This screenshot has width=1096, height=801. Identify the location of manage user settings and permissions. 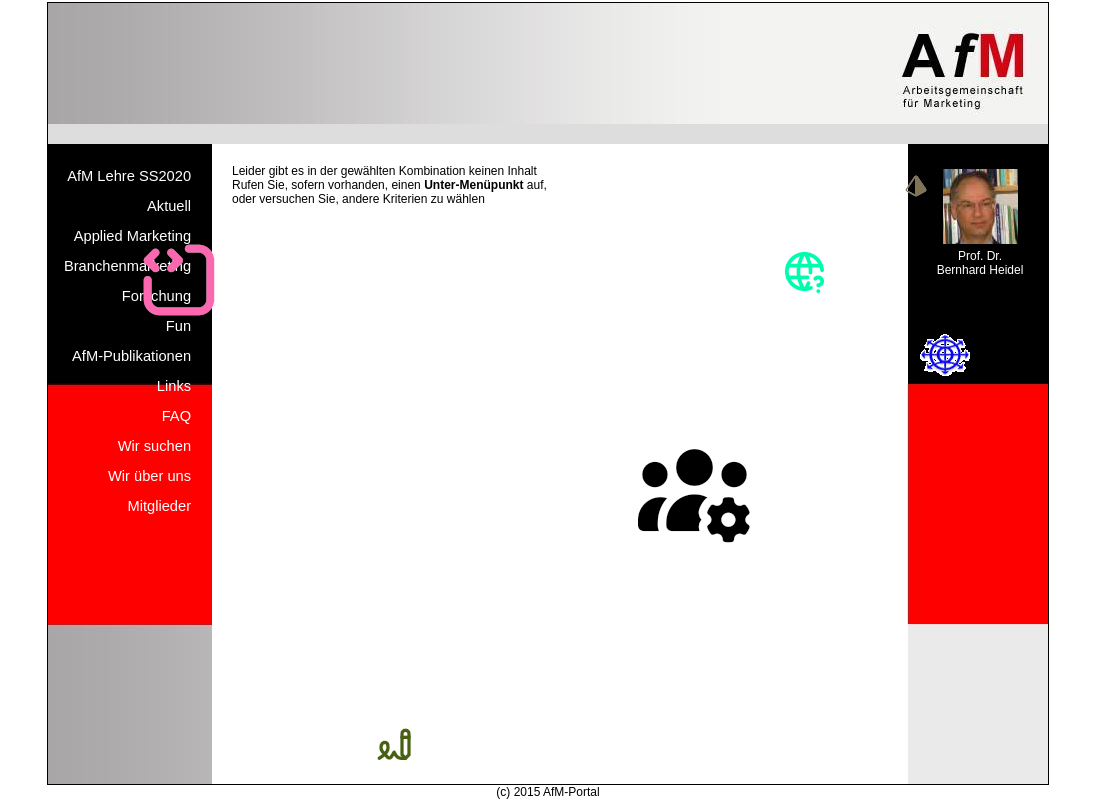
(694, 491).